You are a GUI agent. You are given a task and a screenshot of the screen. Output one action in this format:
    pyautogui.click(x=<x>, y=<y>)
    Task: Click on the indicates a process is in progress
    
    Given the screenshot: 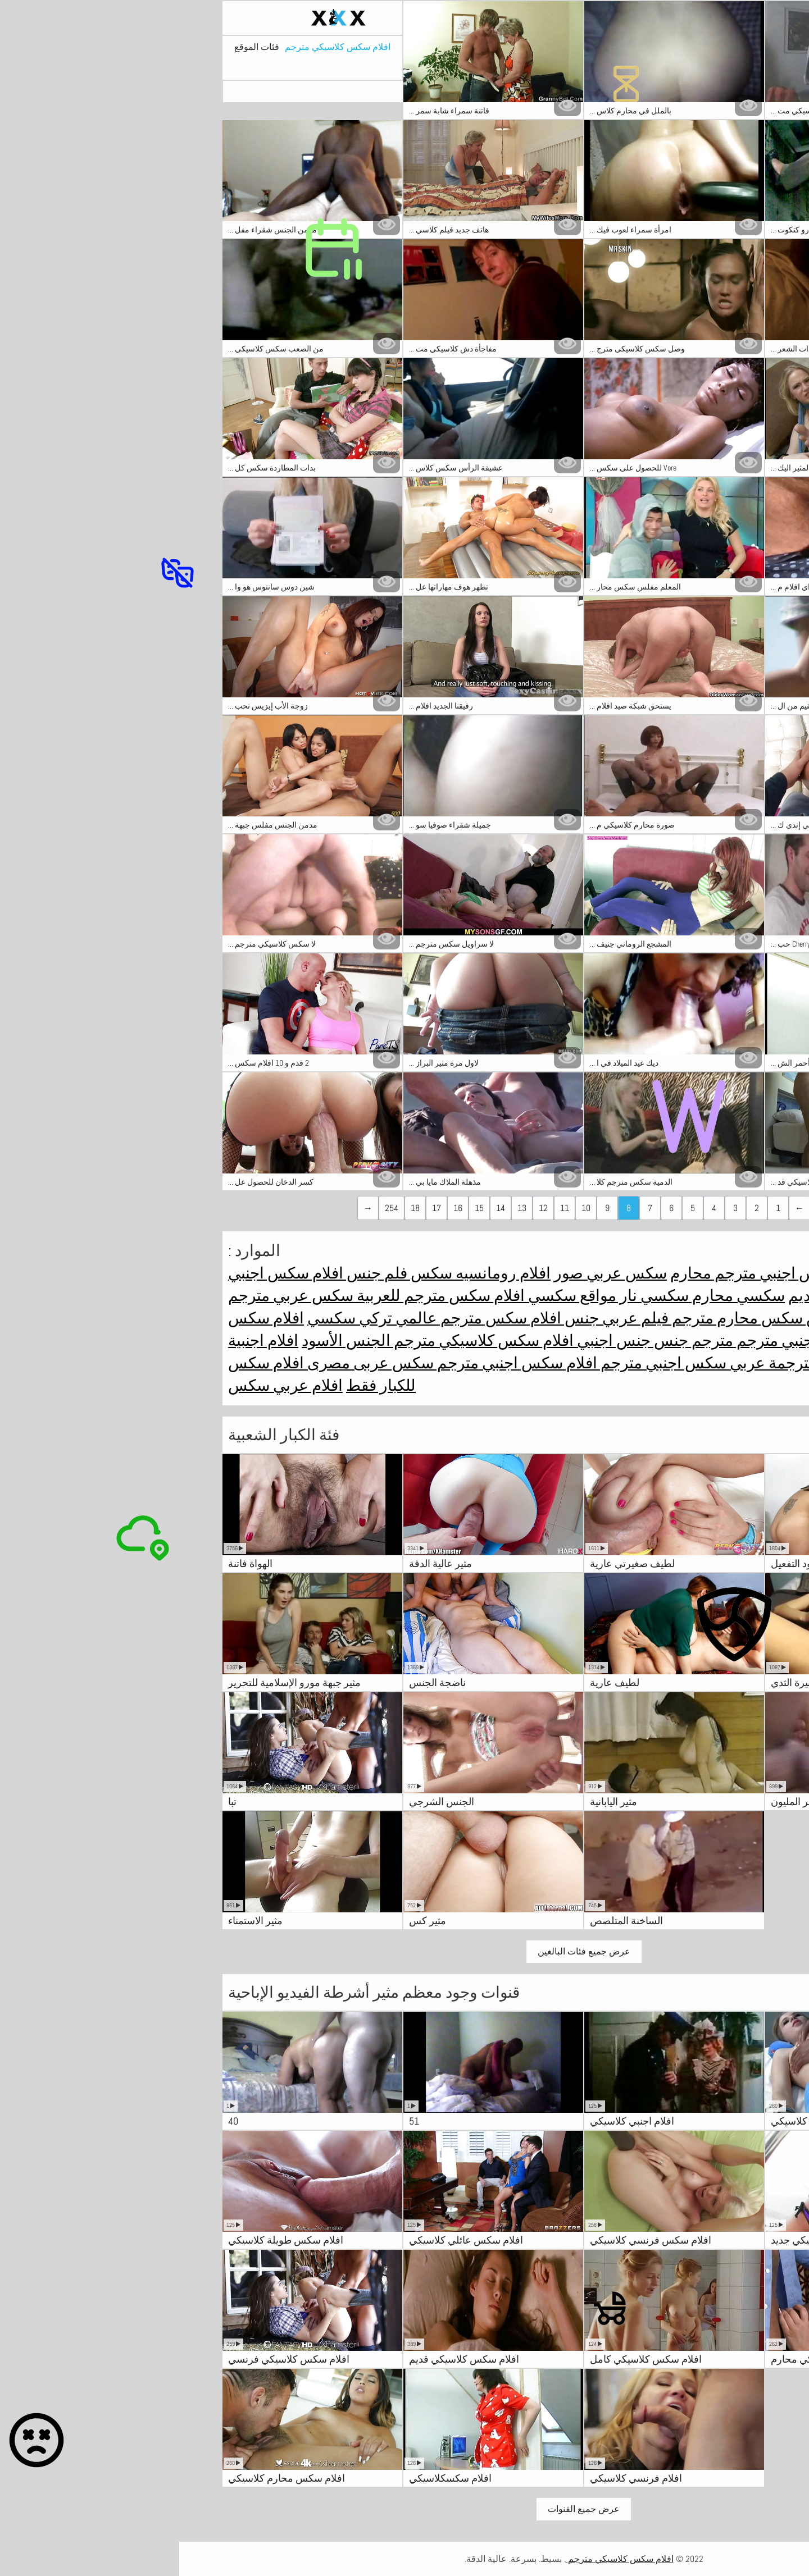 What is the action you would take?
    pyautogui.click(x=626, y=84)
    